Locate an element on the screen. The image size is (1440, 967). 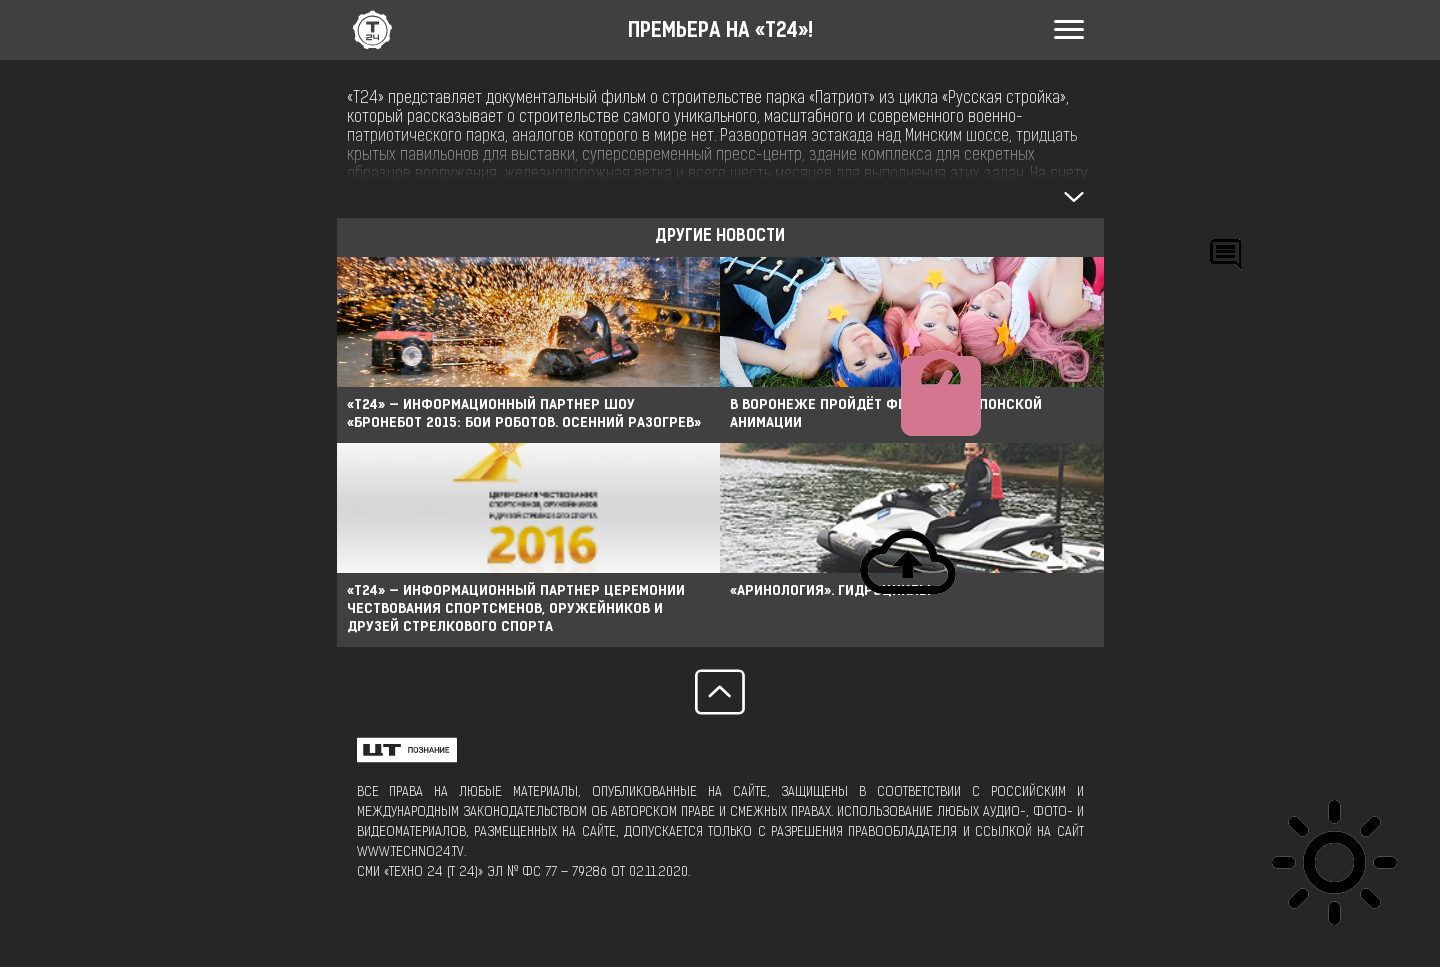
leave a comment is located at coordinates (1226, 255).